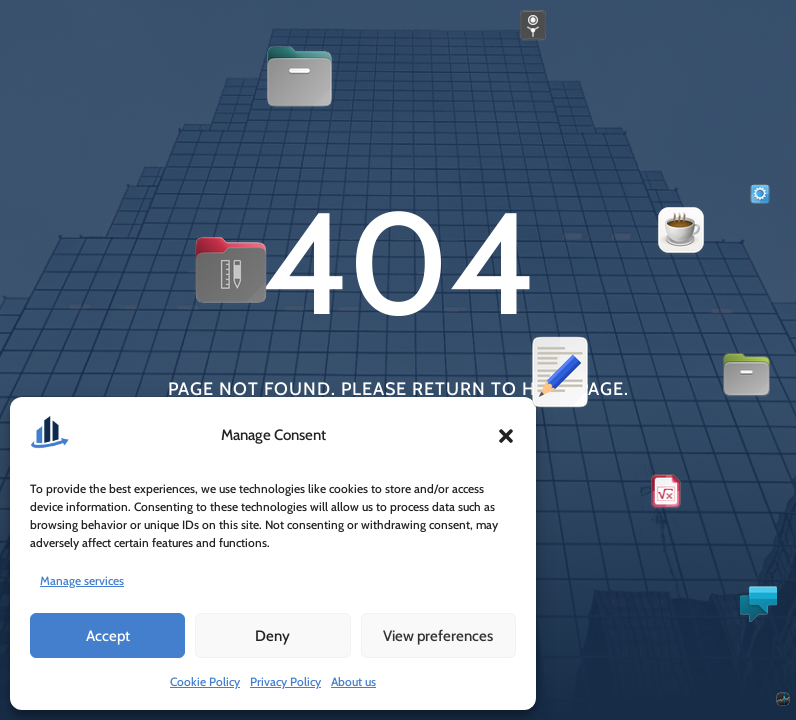  Describe the element at coordinates (560, 372) in the screenshot. I see `open gedit text editor` at that location.